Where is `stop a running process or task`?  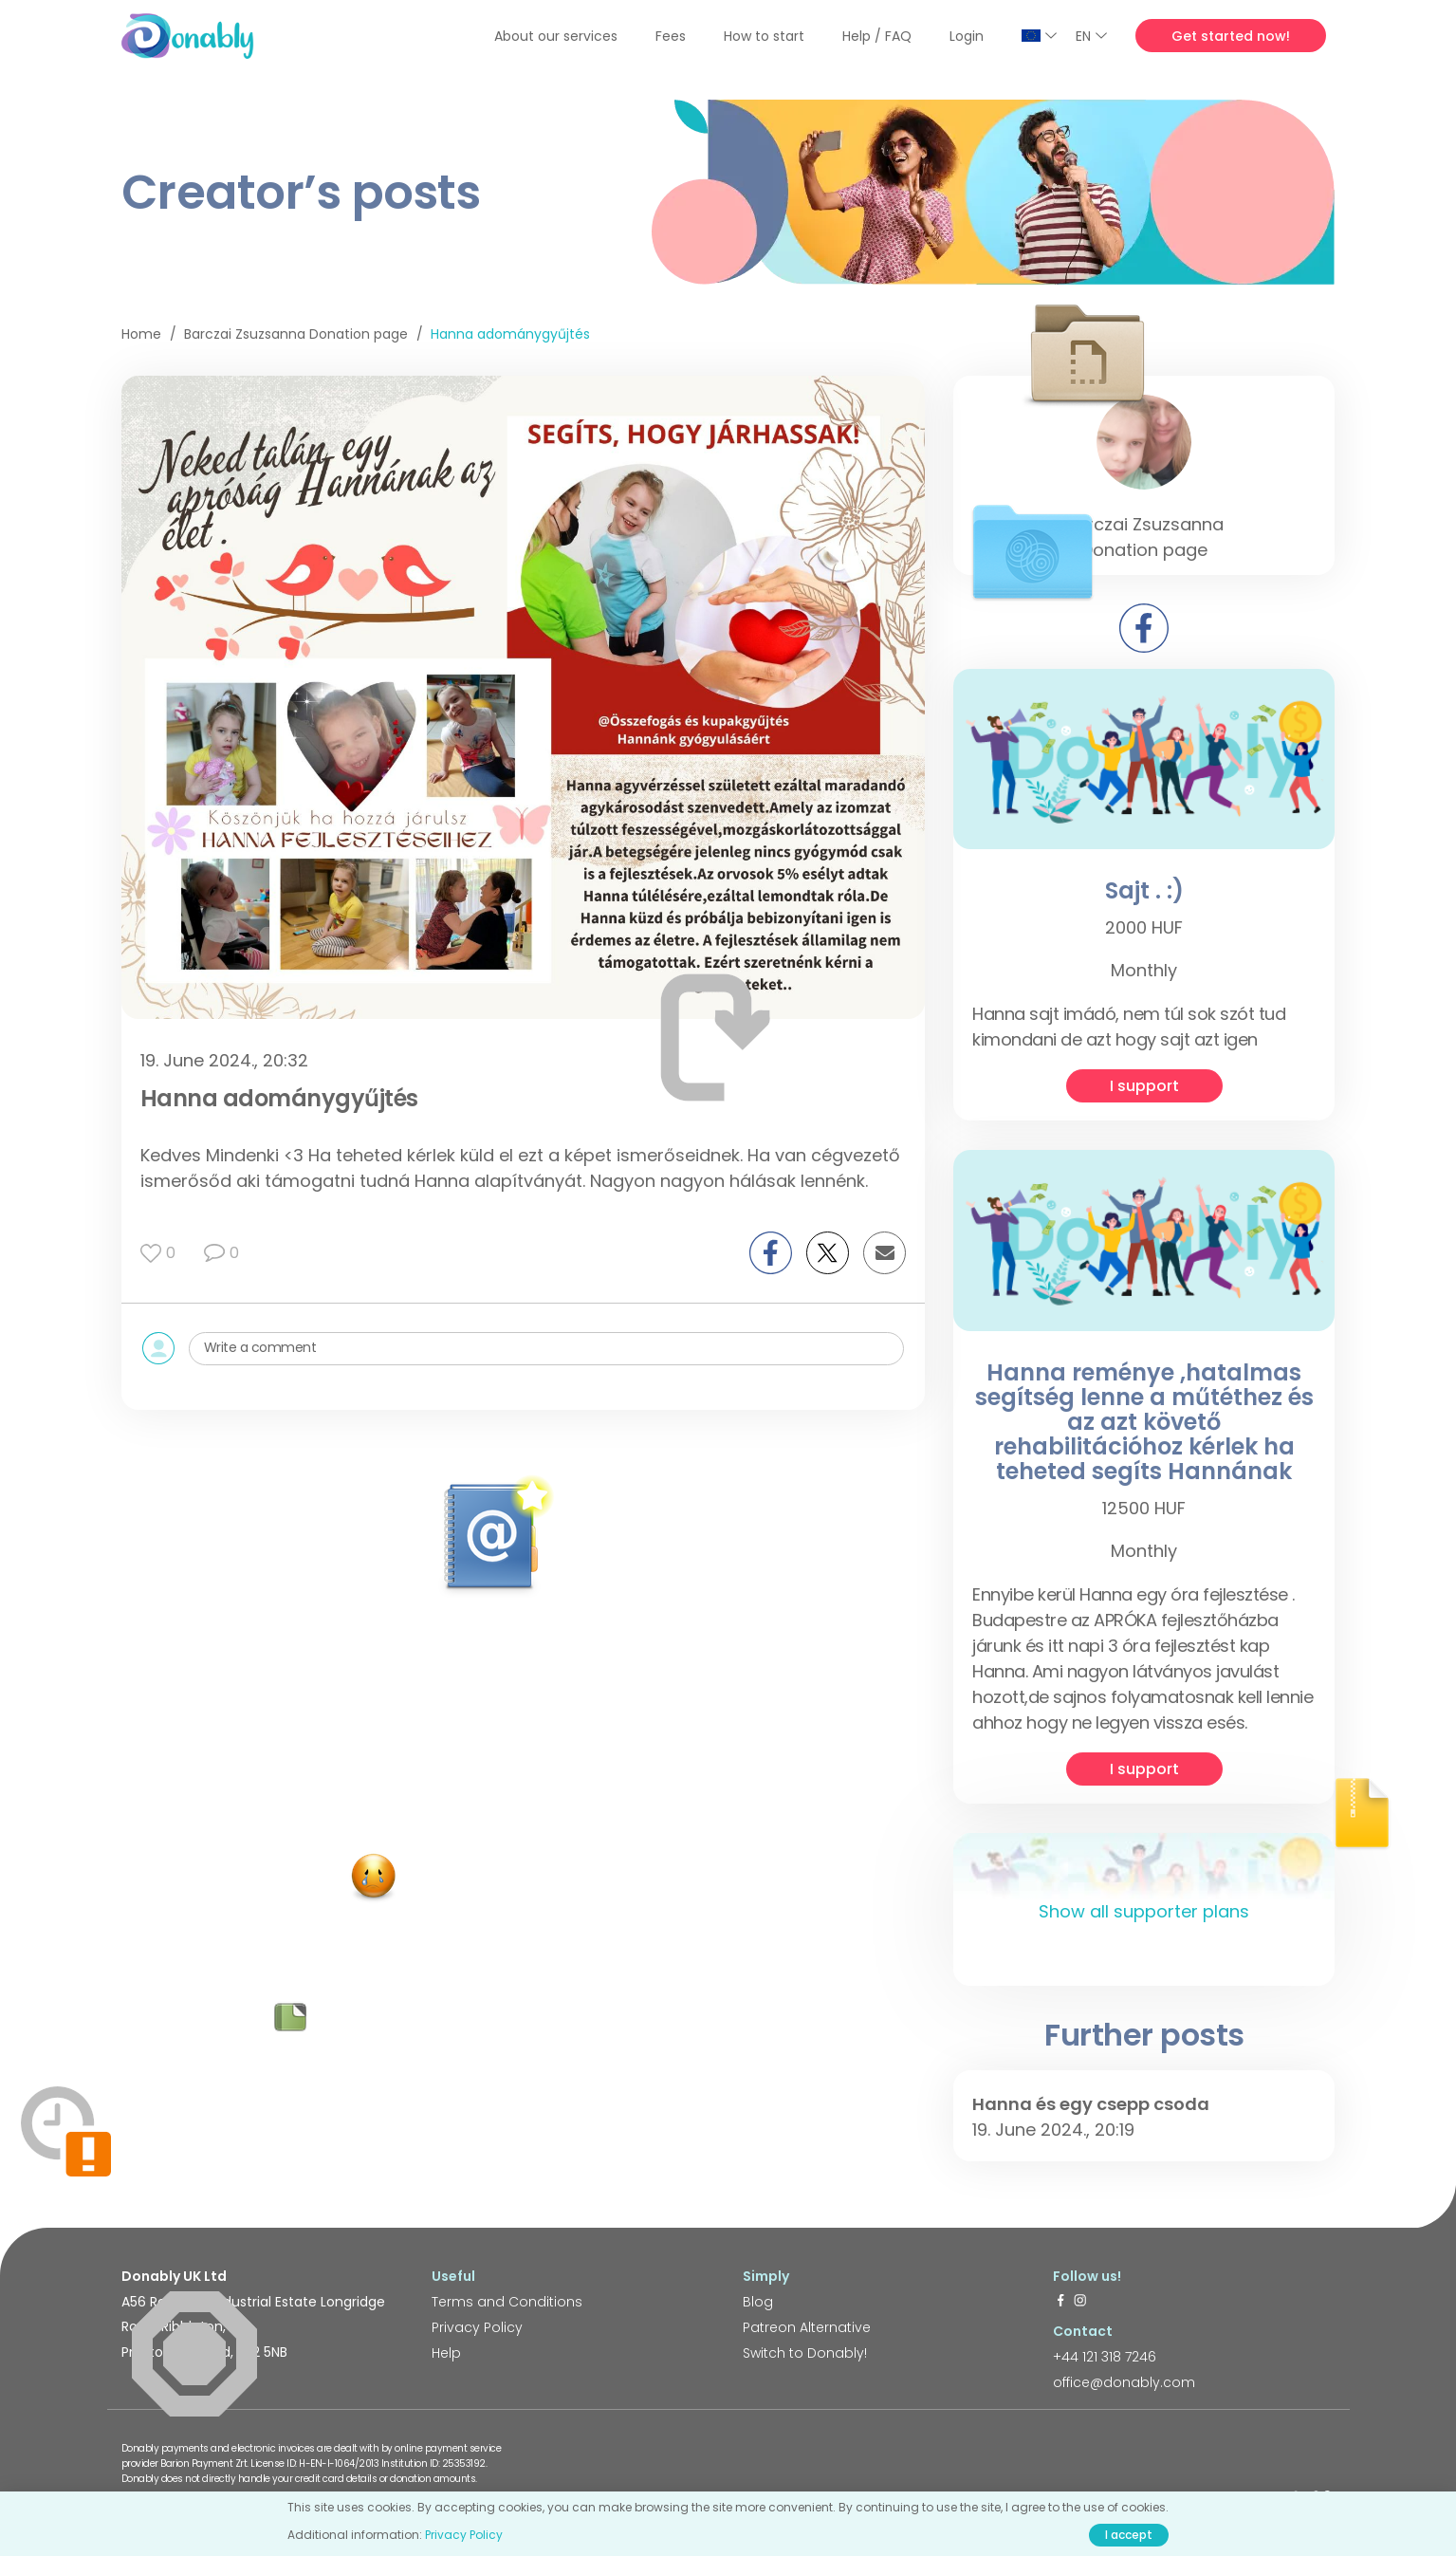
stop a running process or task is located at coordinates (194, 2354).